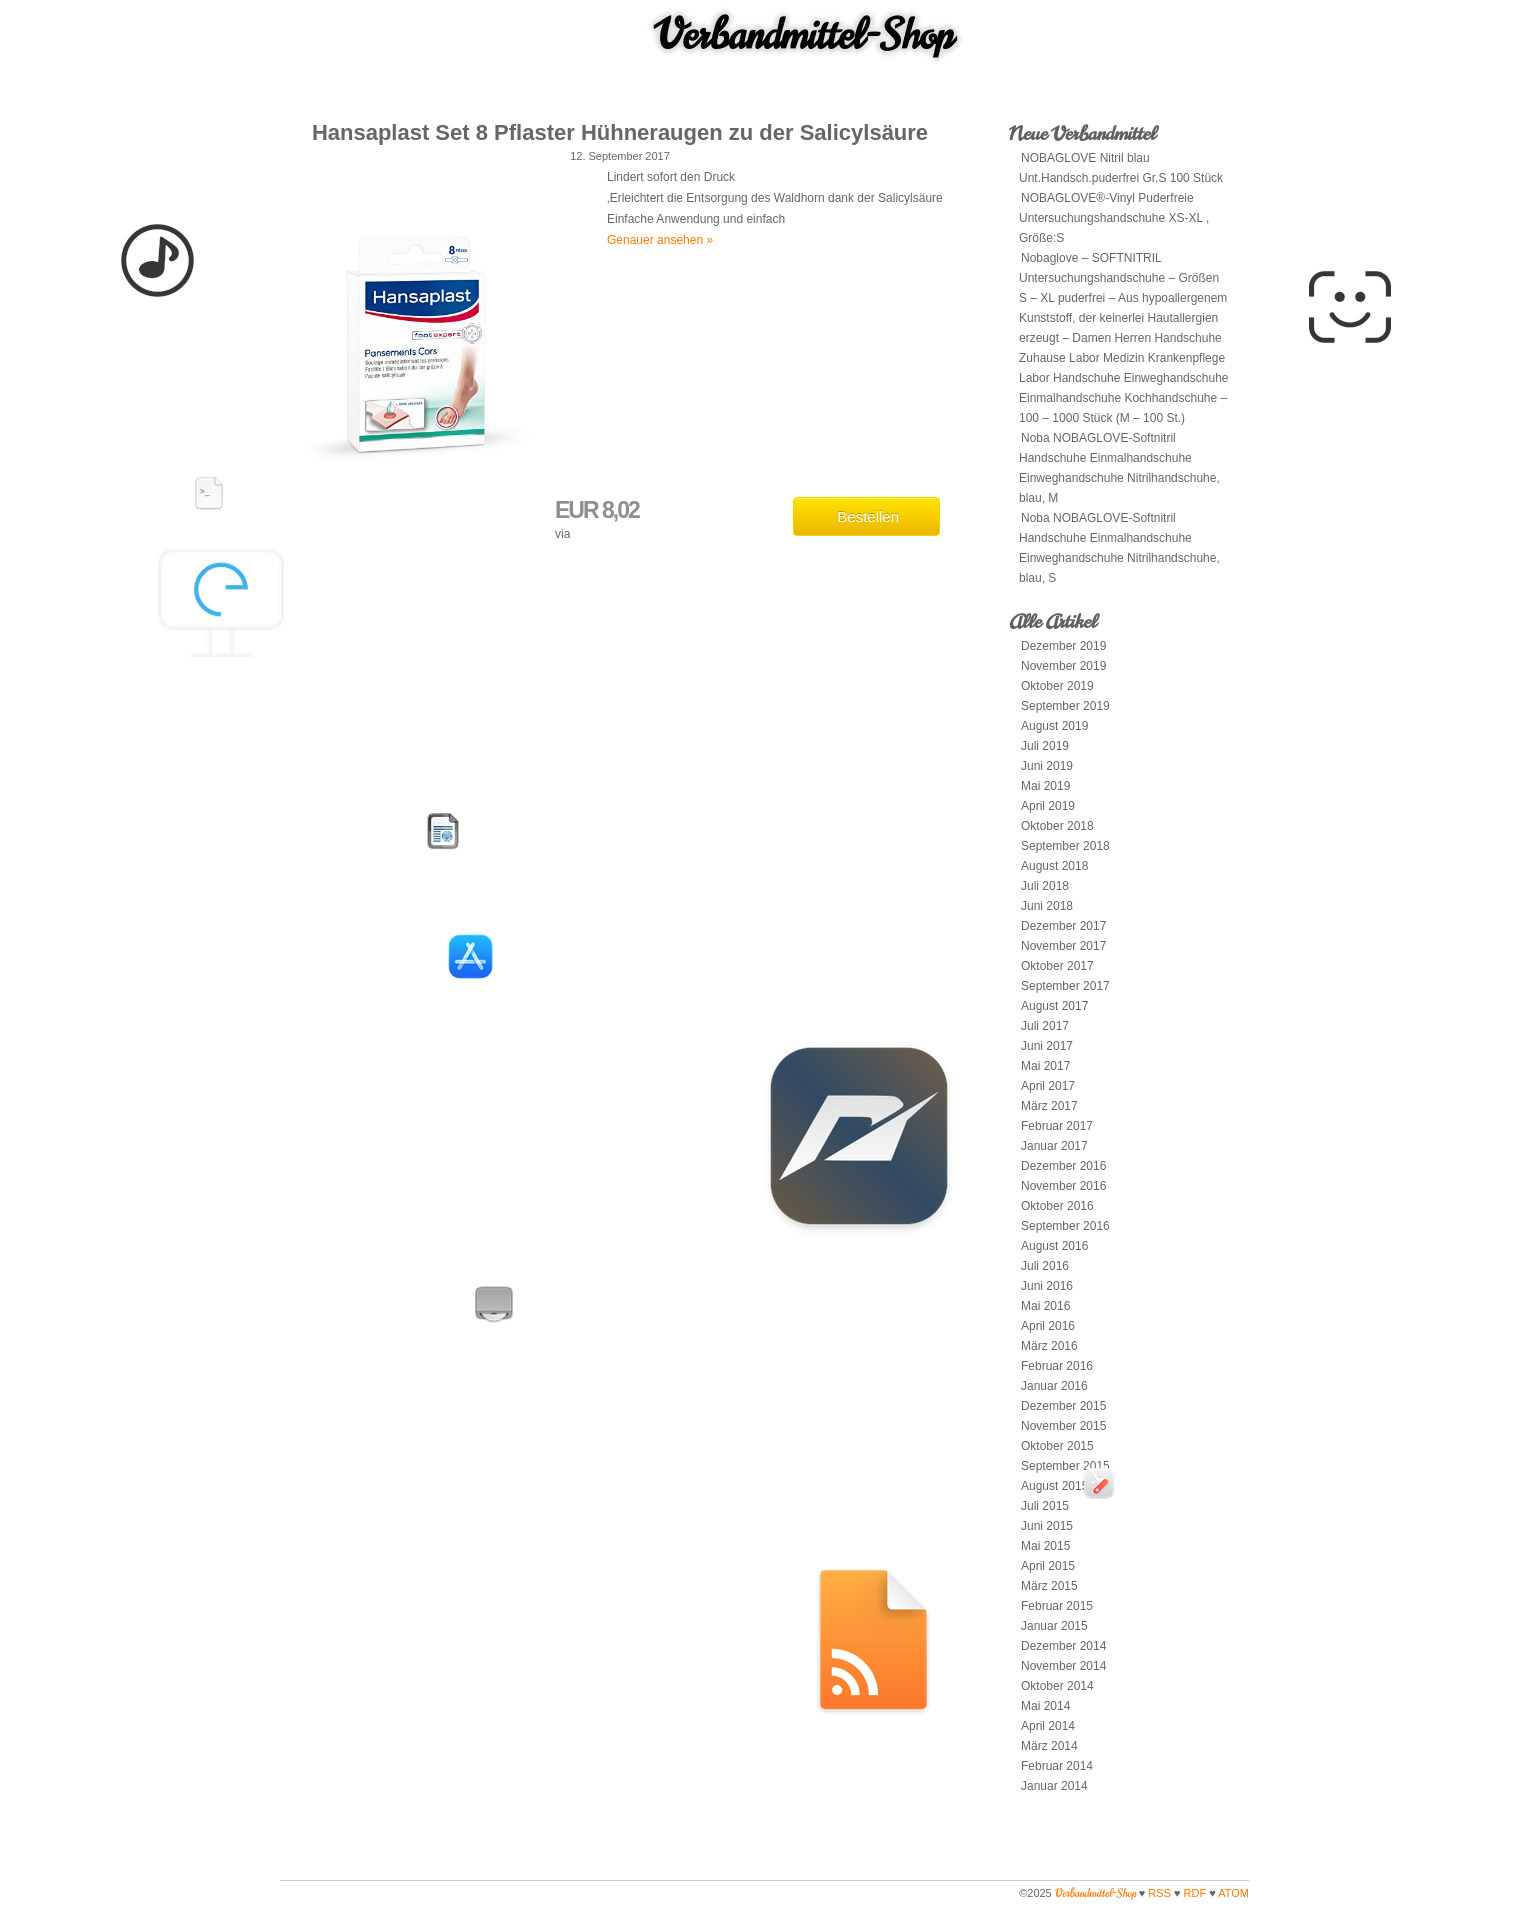  I want to click on open textpieces app for text manipulation tools, so click(1099, 1483).